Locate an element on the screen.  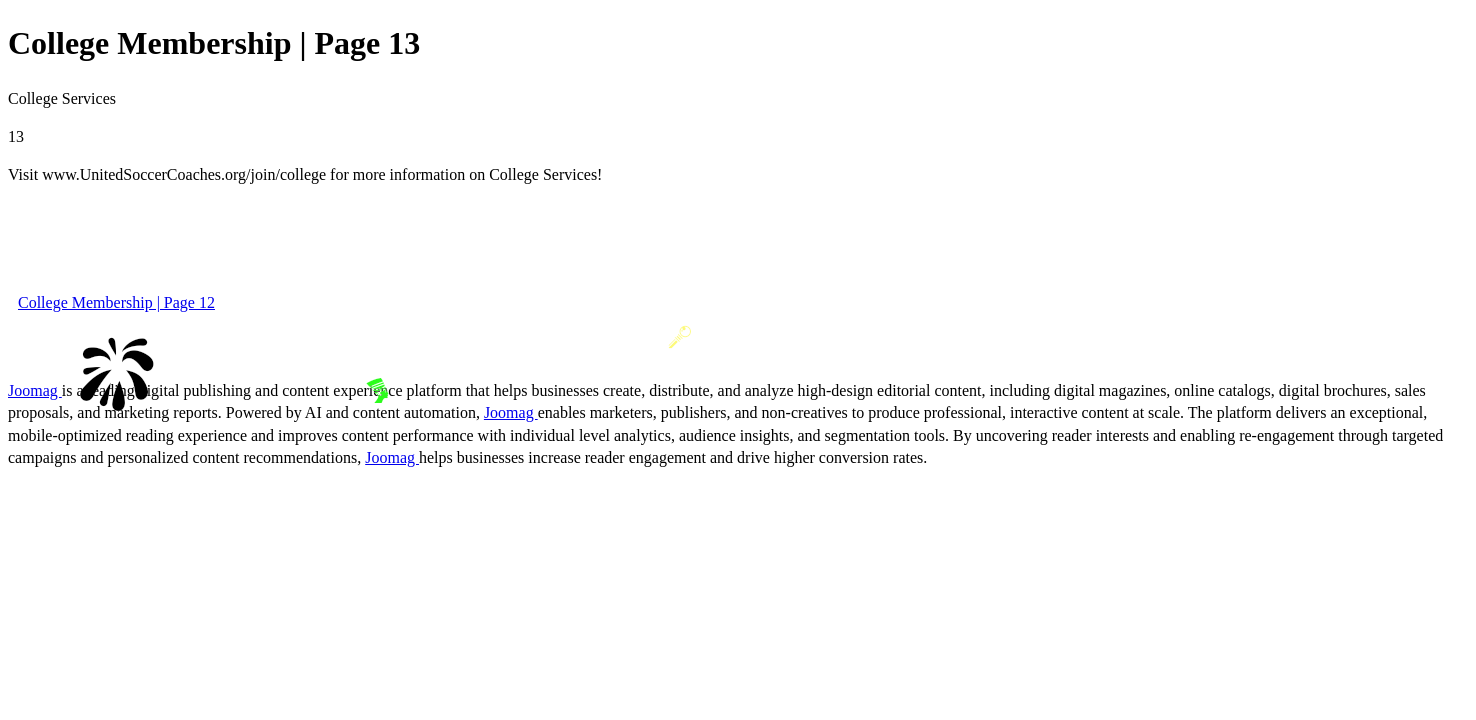
cast a spell or use magic ability is located at coordinates (681, 336).